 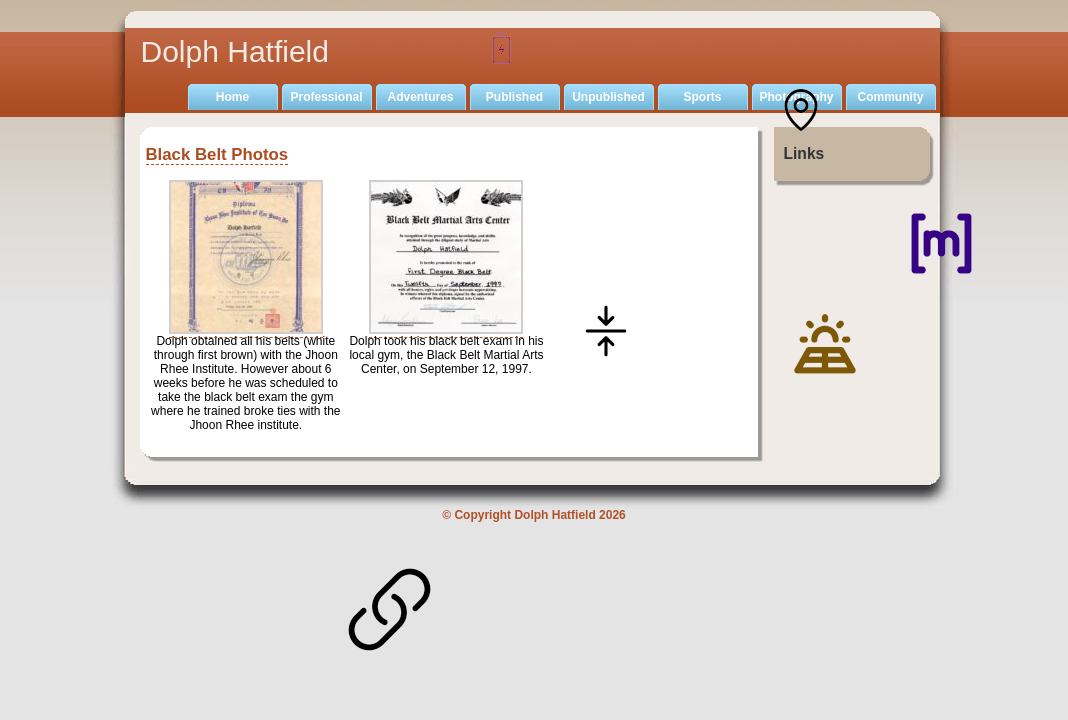 I want to click on connect to matrix decentralized chat network, so click(x=941, y=243).